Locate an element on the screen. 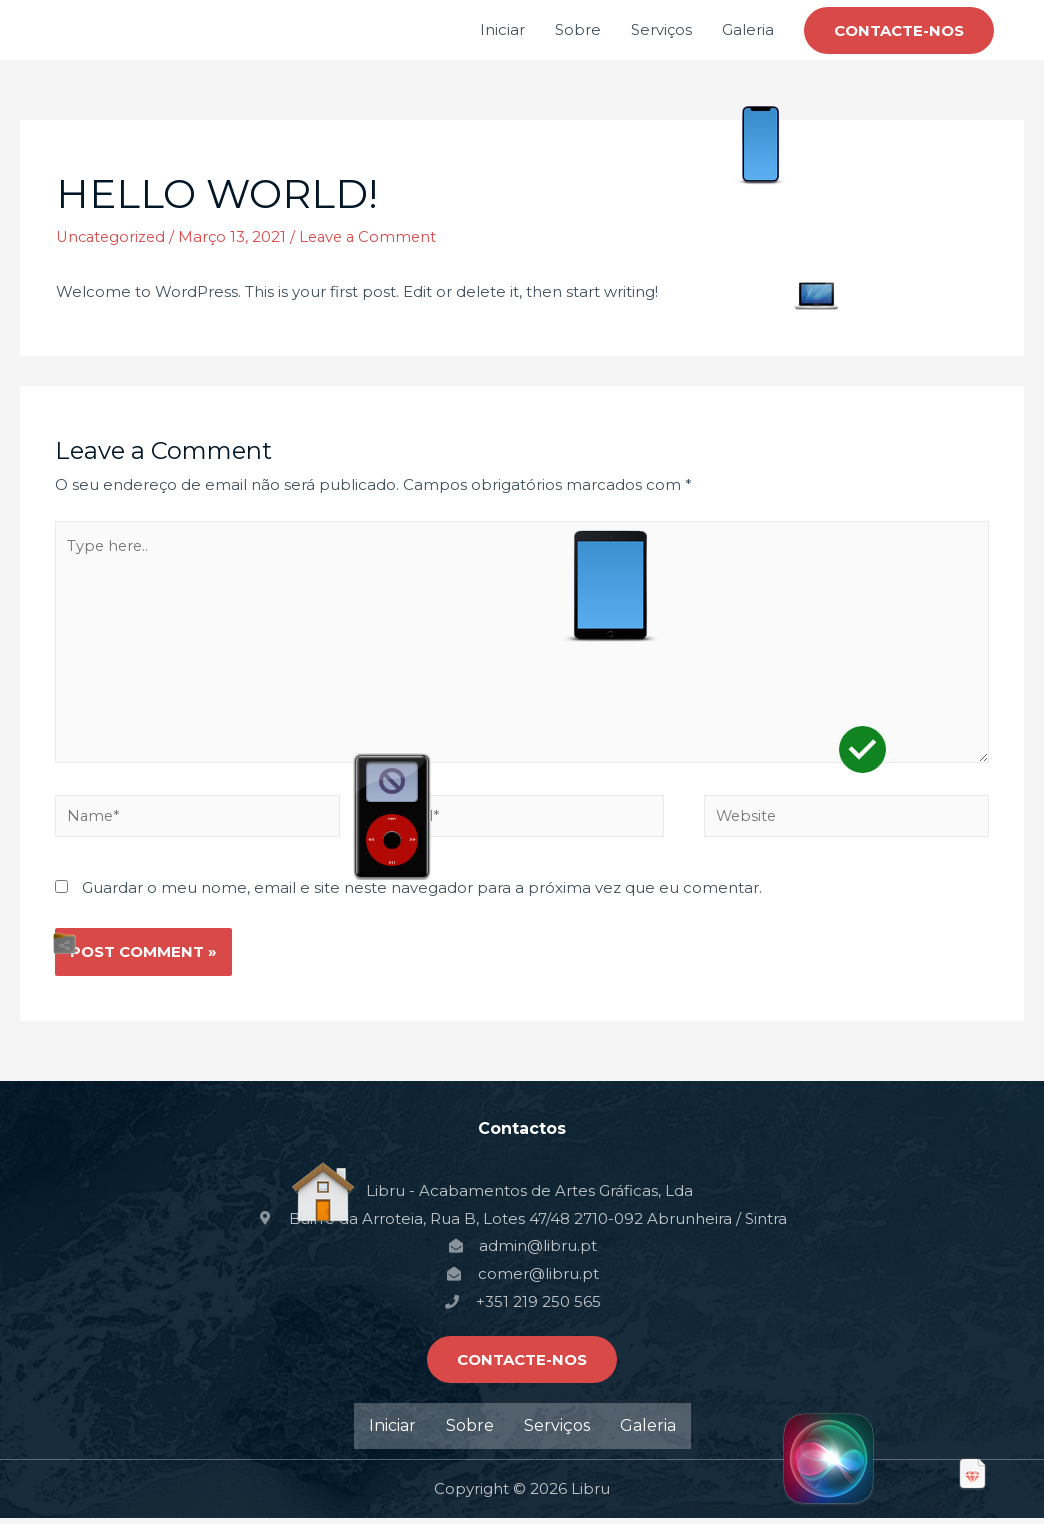 This screenshot has width=1044, height=1524. open your public shared folder is located at coordinates (64, 943).